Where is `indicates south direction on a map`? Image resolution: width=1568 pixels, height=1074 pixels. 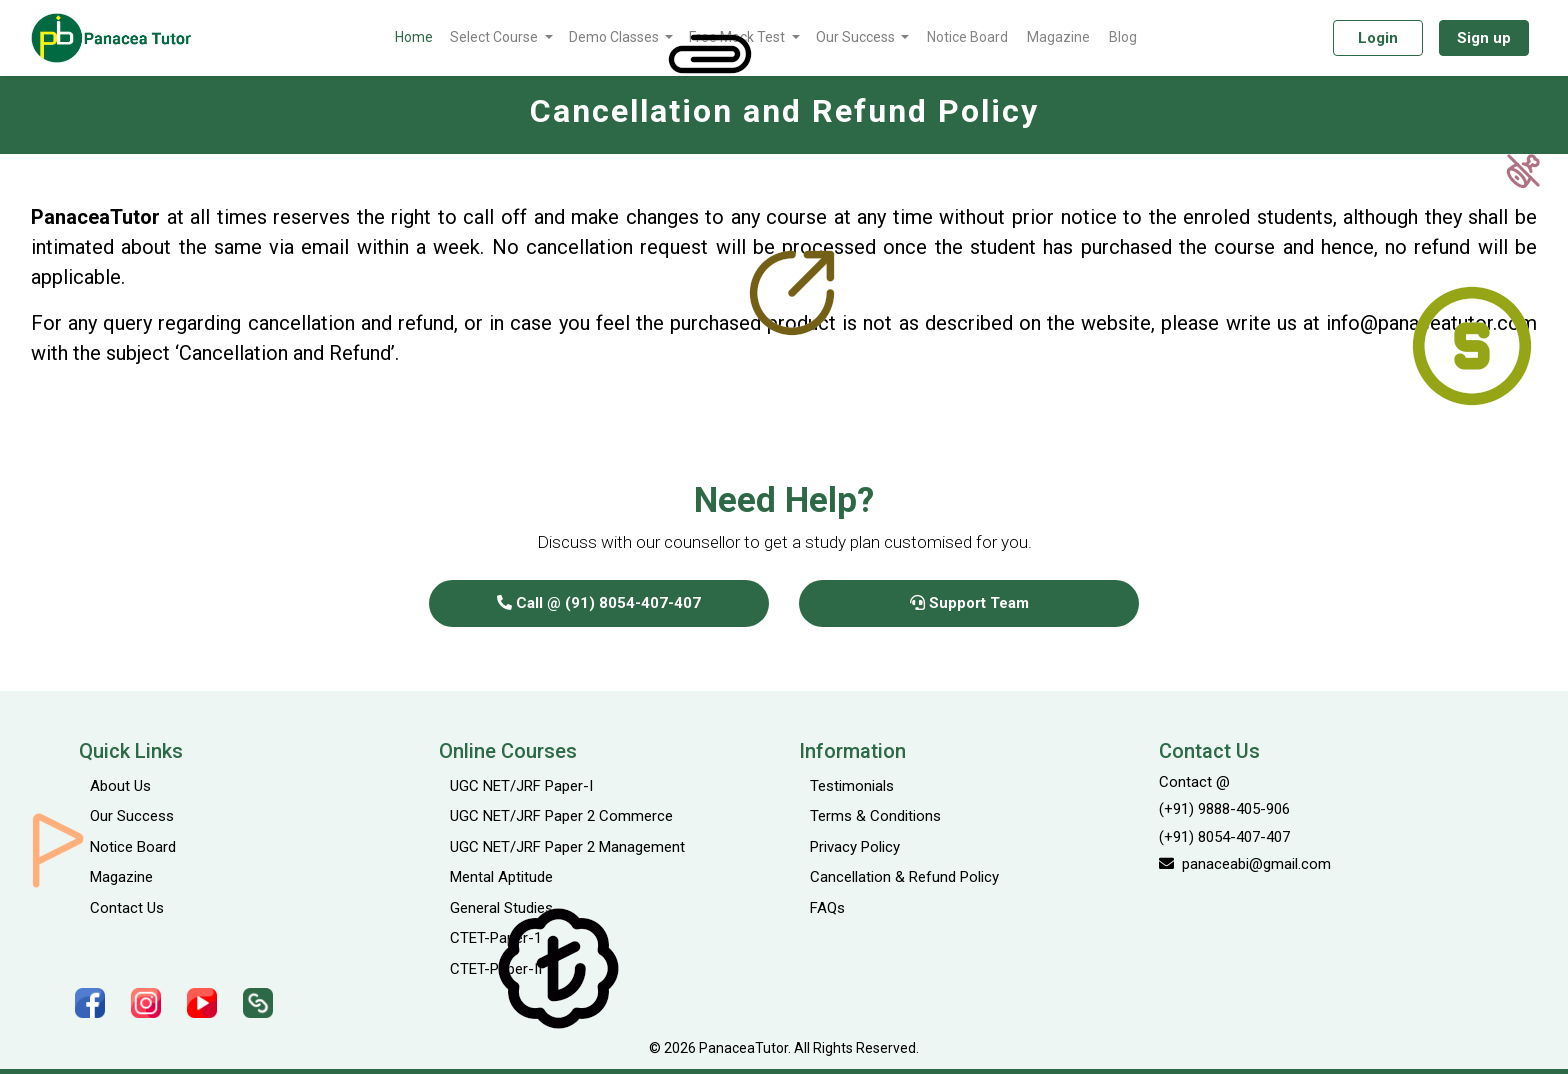 indicates south direction on a map is located at coordinates (1472, 346).